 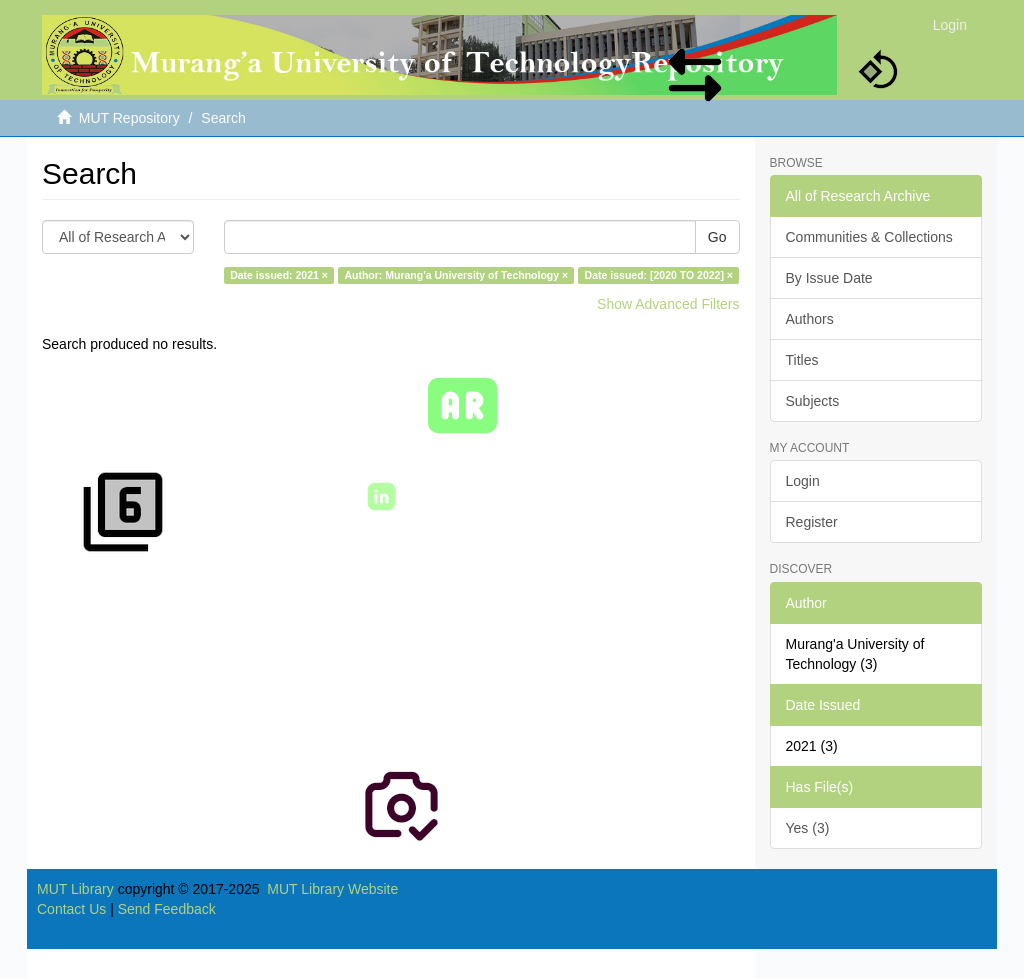 I want to click on connect with LinkedIn, so click(x=381, y=496).